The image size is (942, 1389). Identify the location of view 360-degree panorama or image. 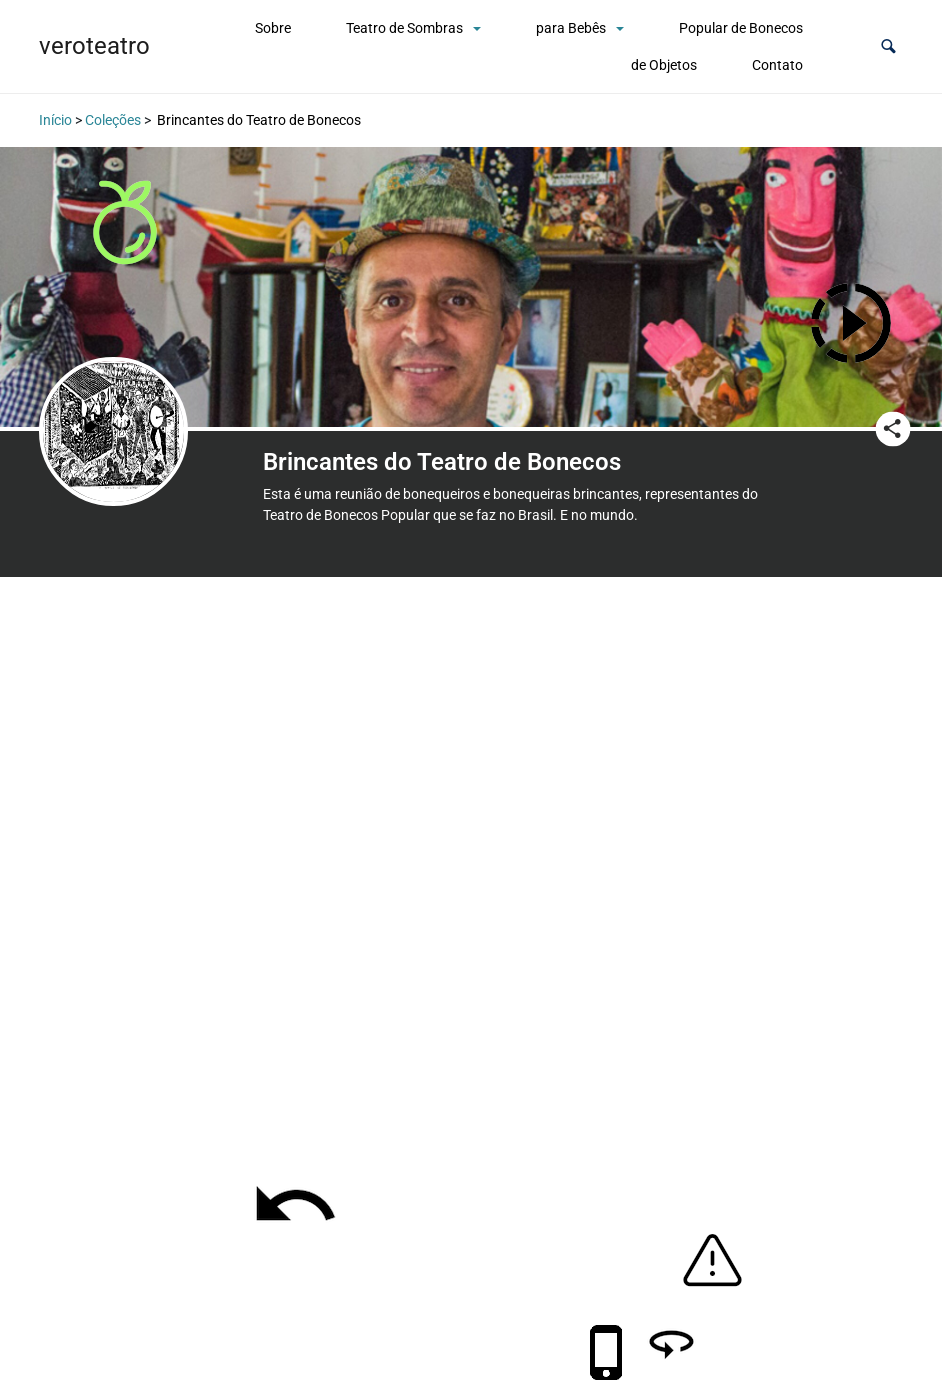
(671, 1341).